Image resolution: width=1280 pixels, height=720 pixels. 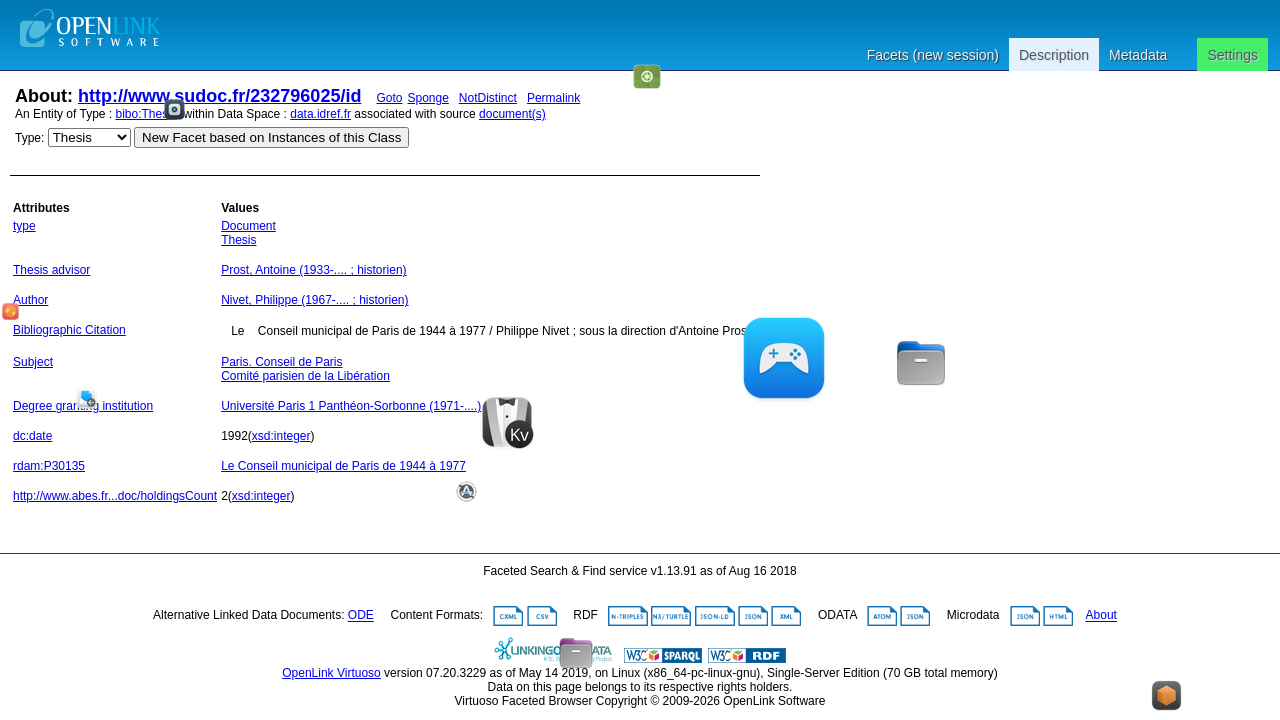 What do you see at coordinates (784, 358) in the screenshot?
I see `open pcsx playstation emulator` at bounding box center [784, 358].